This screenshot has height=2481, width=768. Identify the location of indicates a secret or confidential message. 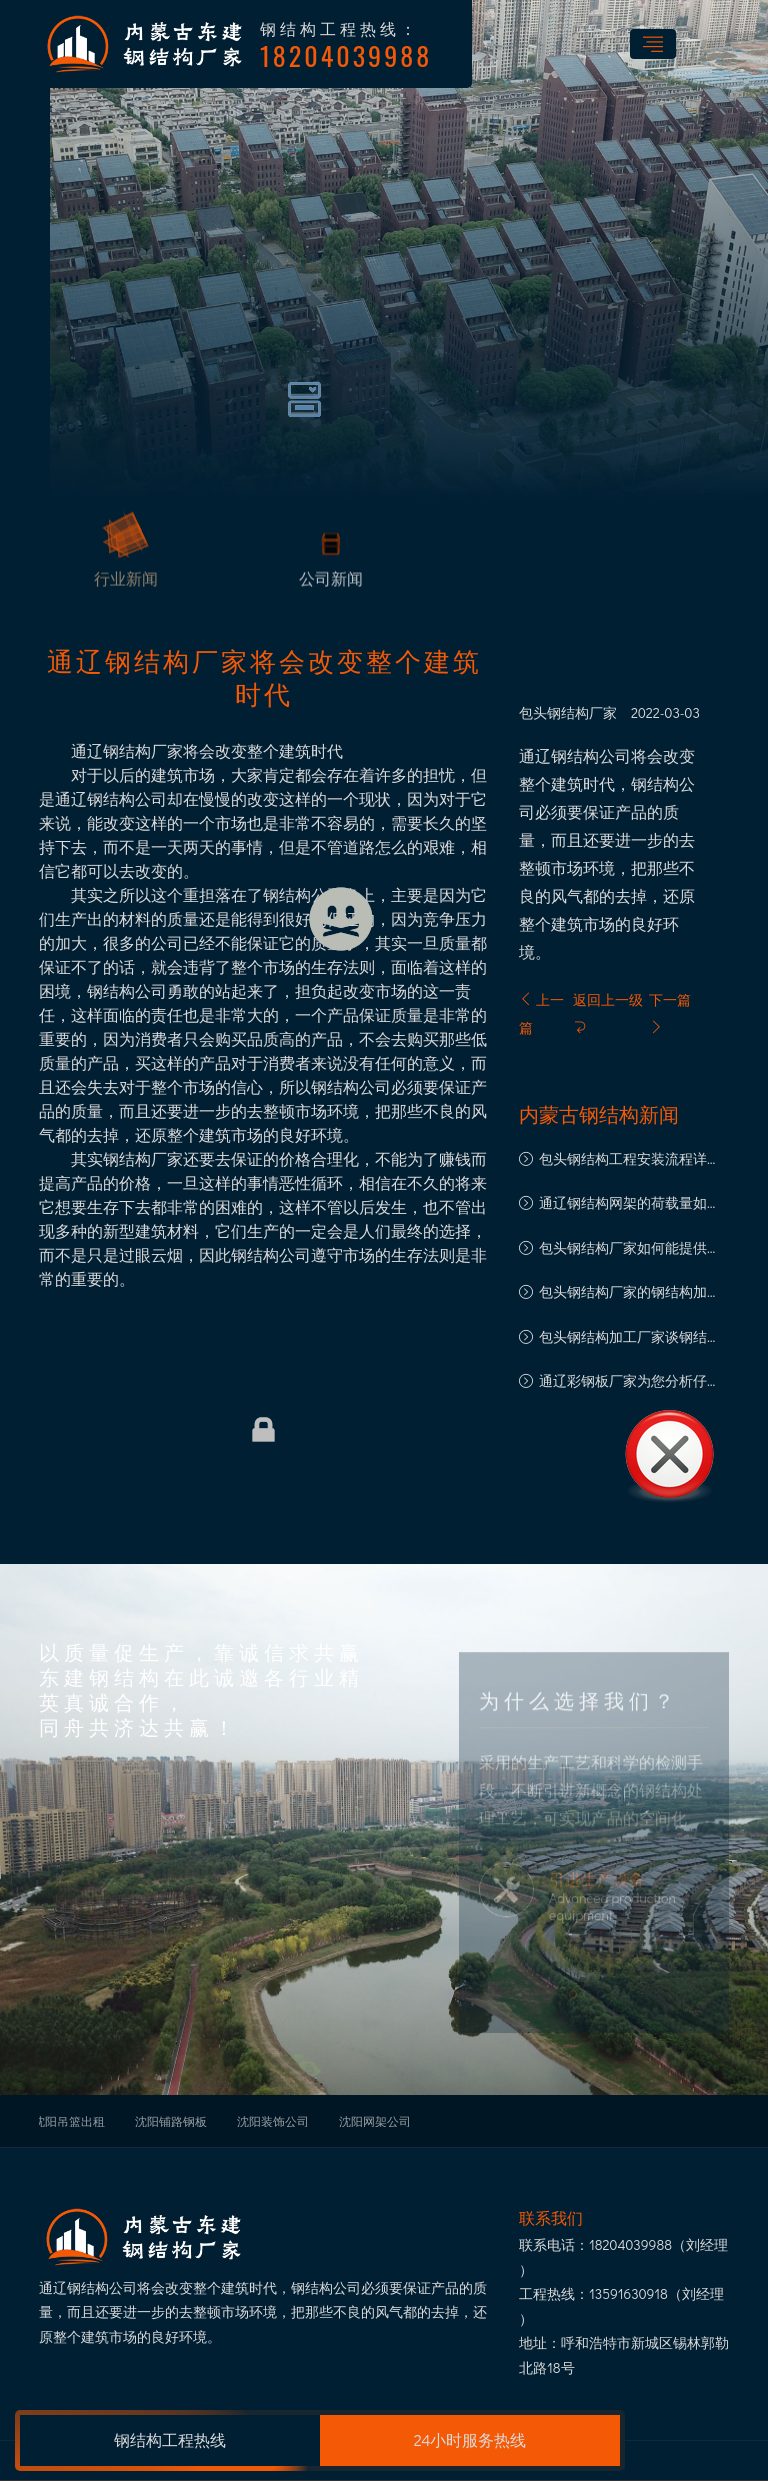
(341, 919).